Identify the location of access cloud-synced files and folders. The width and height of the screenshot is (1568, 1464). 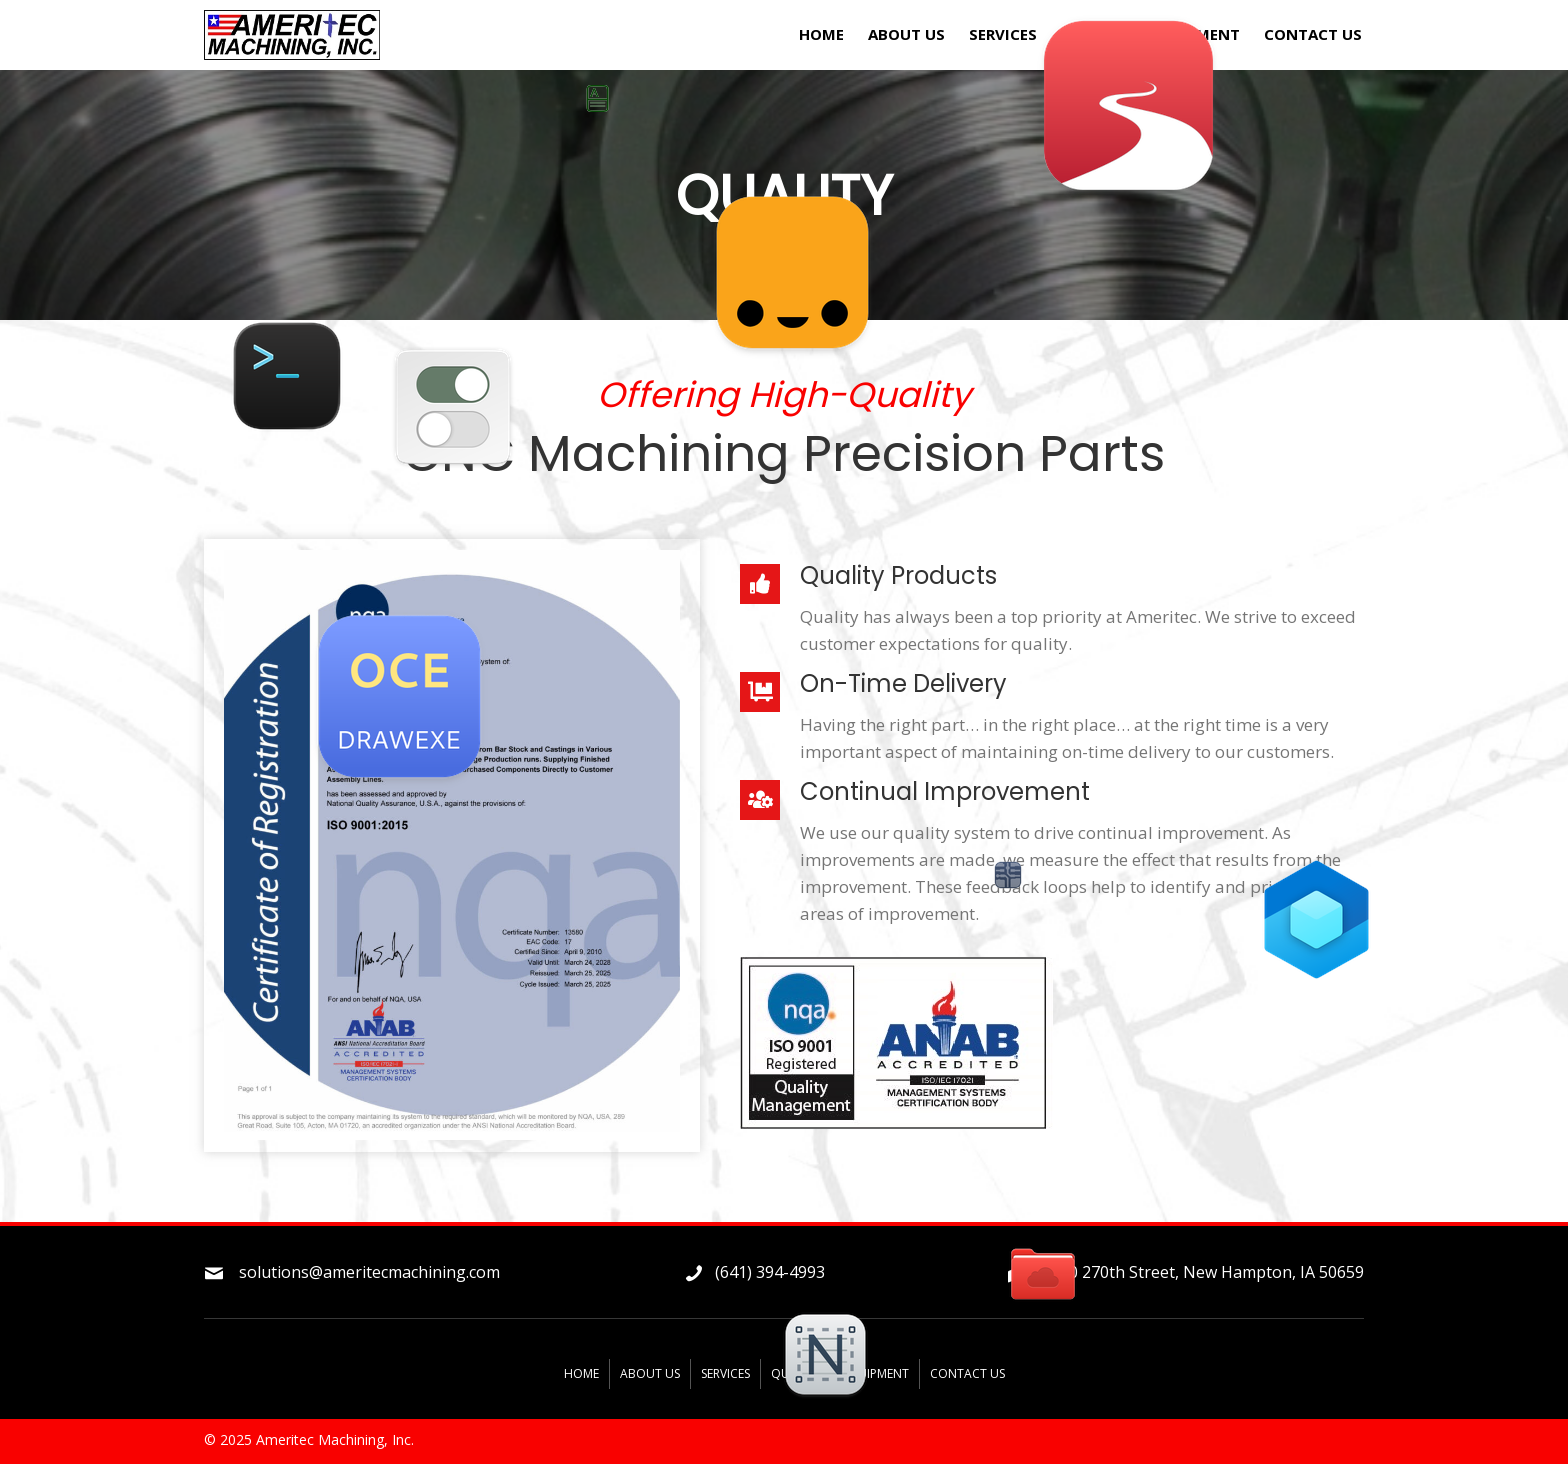
(1043, 1274).